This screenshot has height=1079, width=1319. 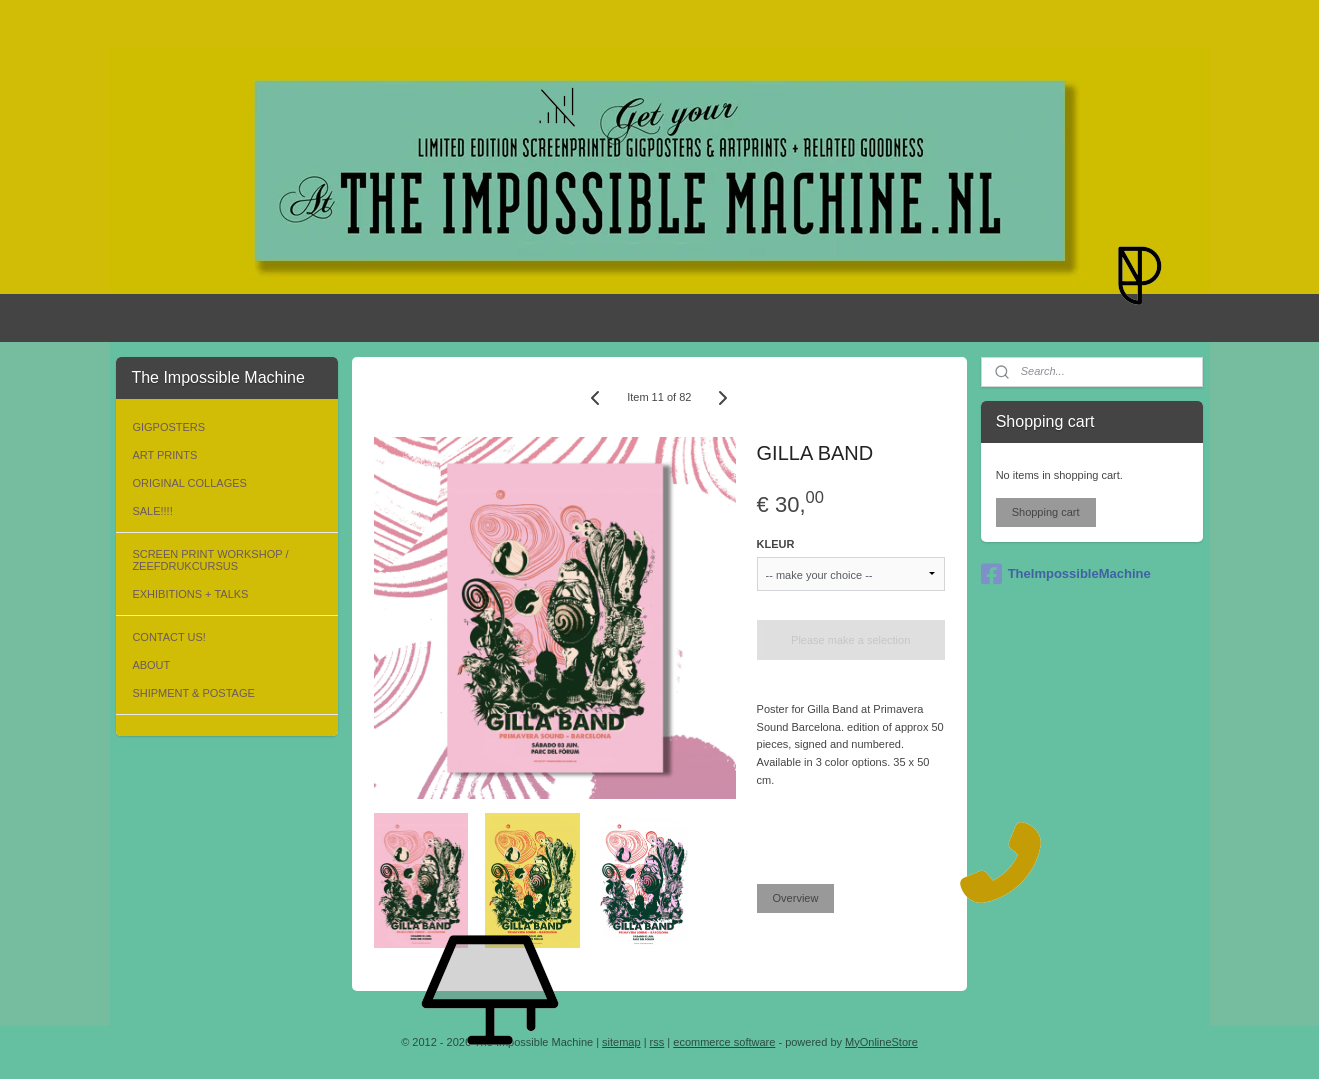 I want to click on toggle desk lamp or lighting settings, so click(x=490, y=990).